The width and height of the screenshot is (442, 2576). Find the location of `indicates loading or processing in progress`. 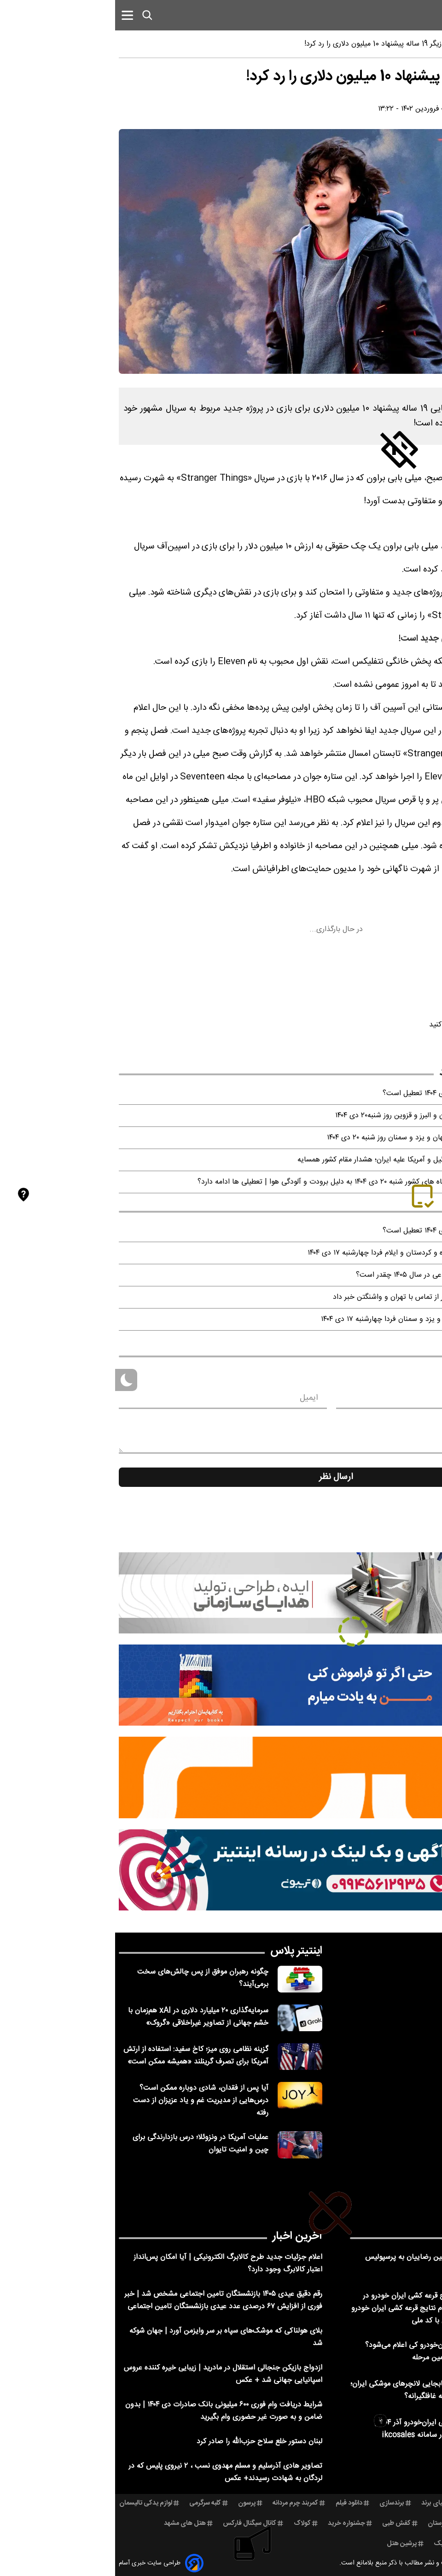

indicates loading or processing in progress is located at coordinates (353, 1631).